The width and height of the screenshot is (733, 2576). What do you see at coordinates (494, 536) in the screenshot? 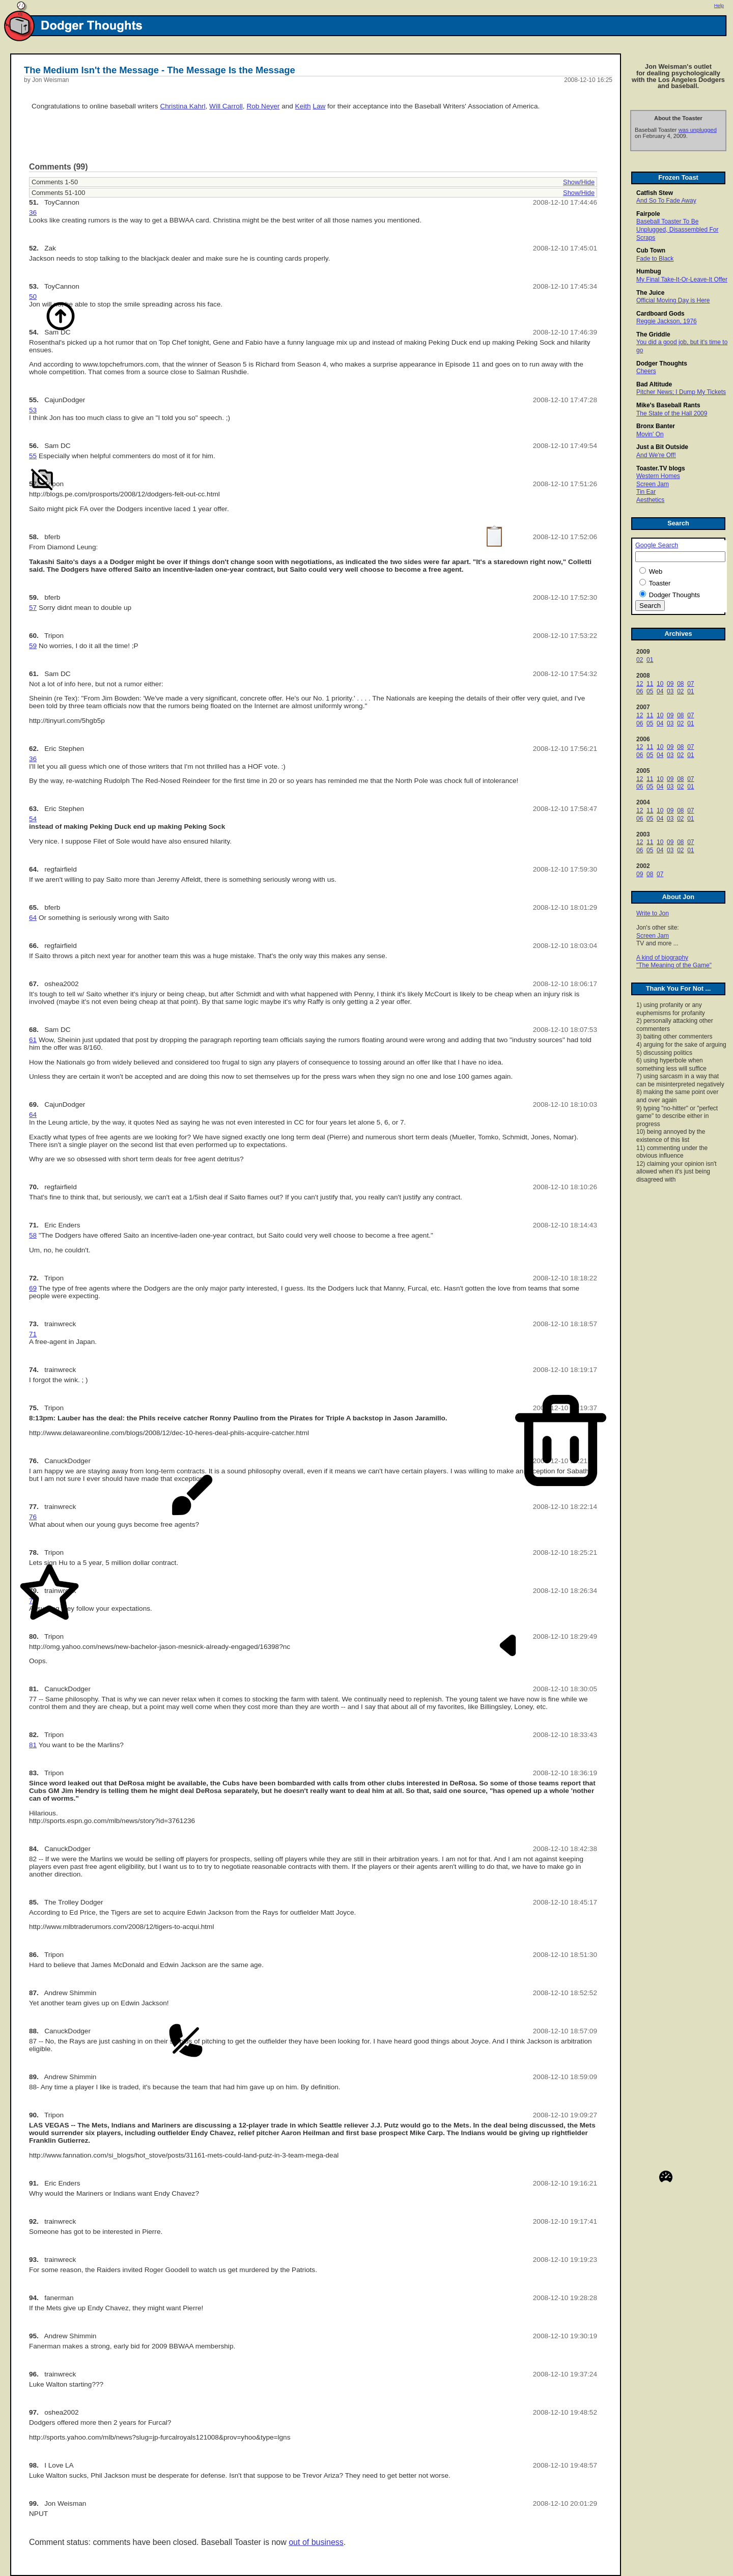
I see `access clipboard contents` at bounding box center [494, 536].